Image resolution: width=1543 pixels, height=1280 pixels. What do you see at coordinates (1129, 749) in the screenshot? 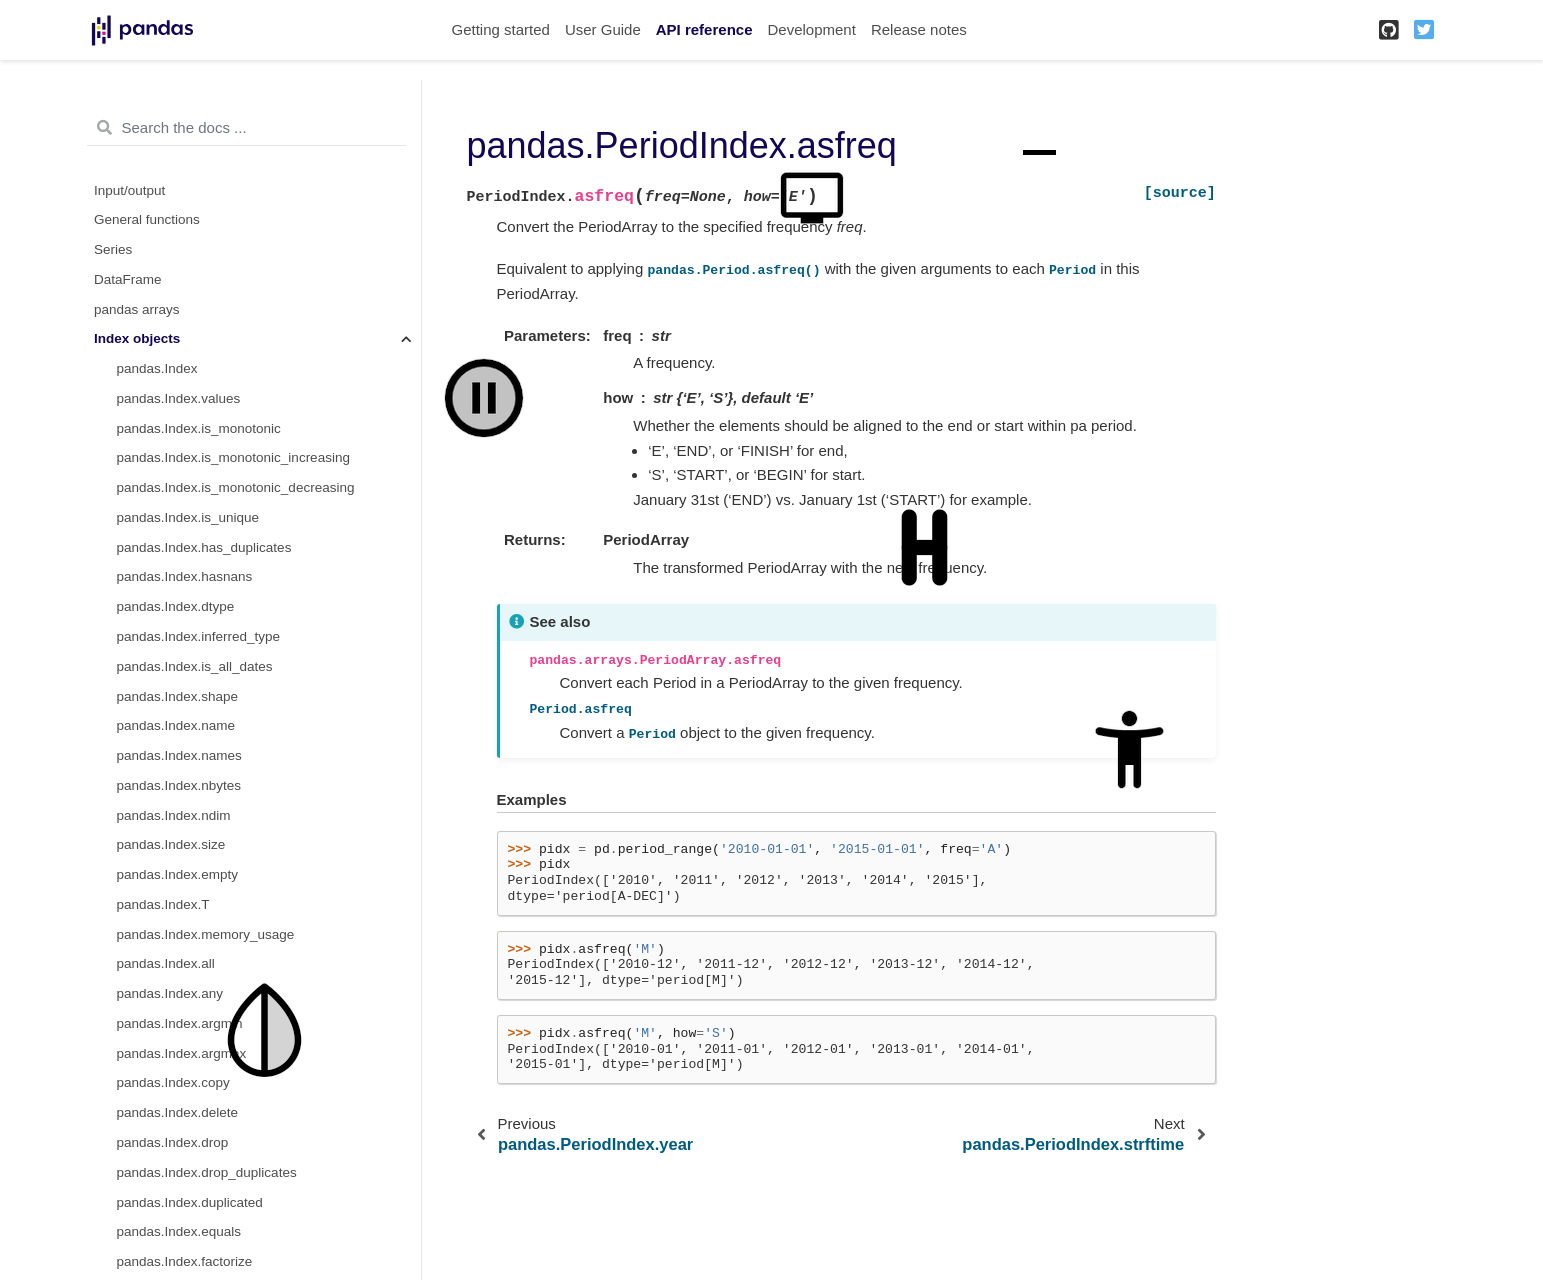
I see `access accessibility settings` at bounding box center [1129, 749].